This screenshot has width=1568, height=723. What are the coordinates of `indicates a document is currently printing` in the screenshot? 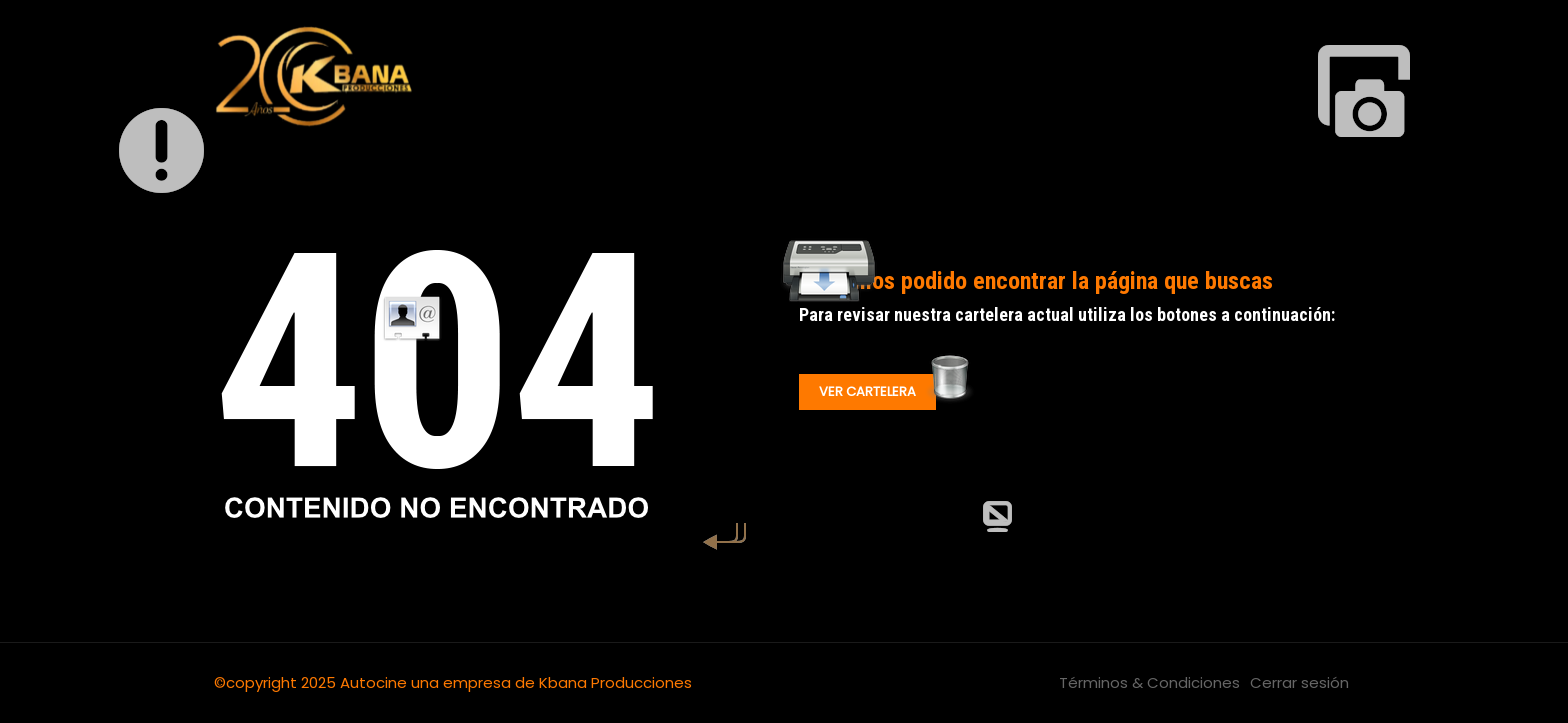 It's located at (829, 269).